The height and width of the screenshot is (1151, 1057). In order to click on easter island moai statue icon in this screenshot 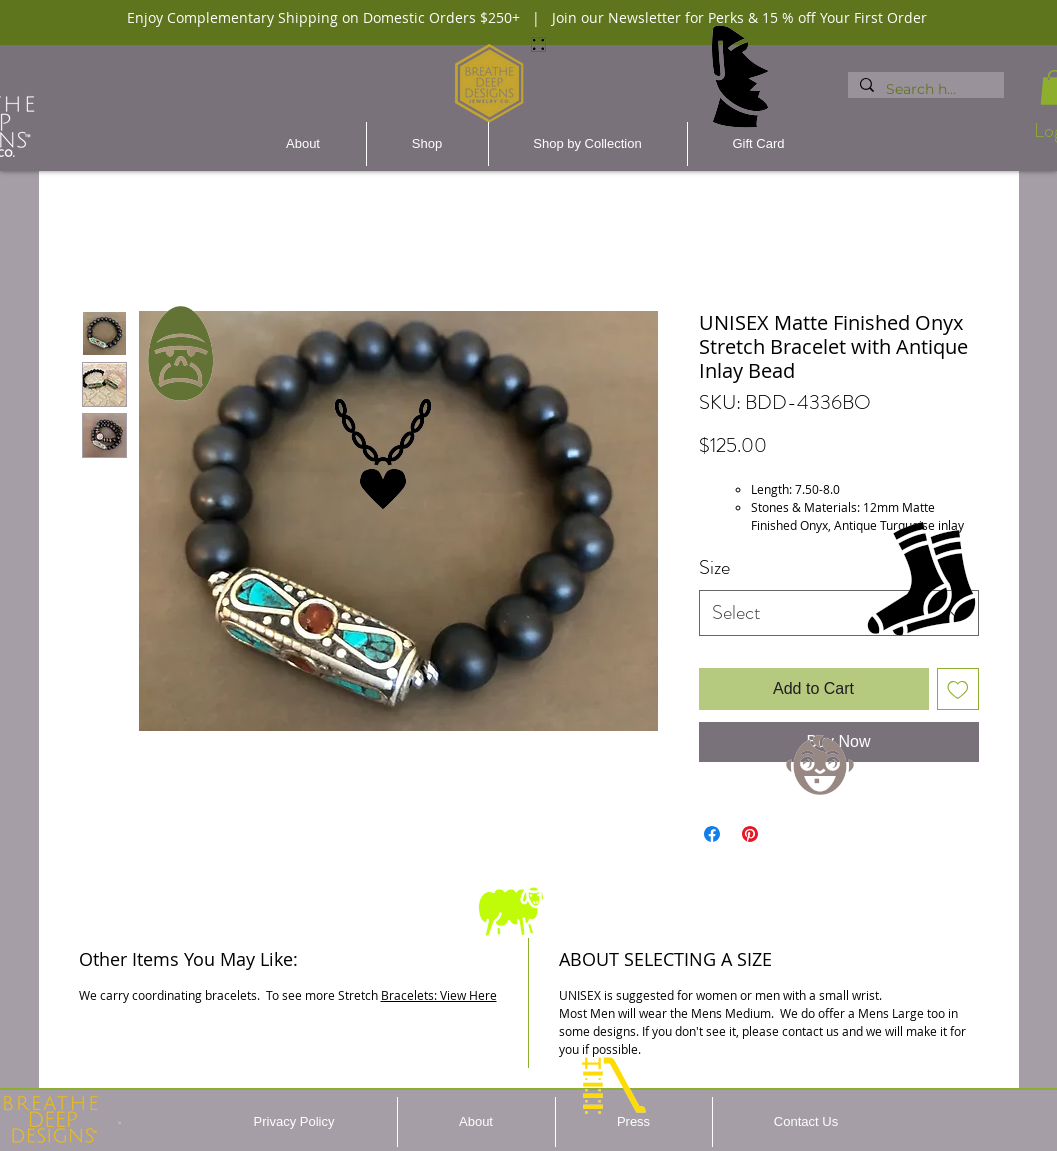, I will do `click(740, 76)`.